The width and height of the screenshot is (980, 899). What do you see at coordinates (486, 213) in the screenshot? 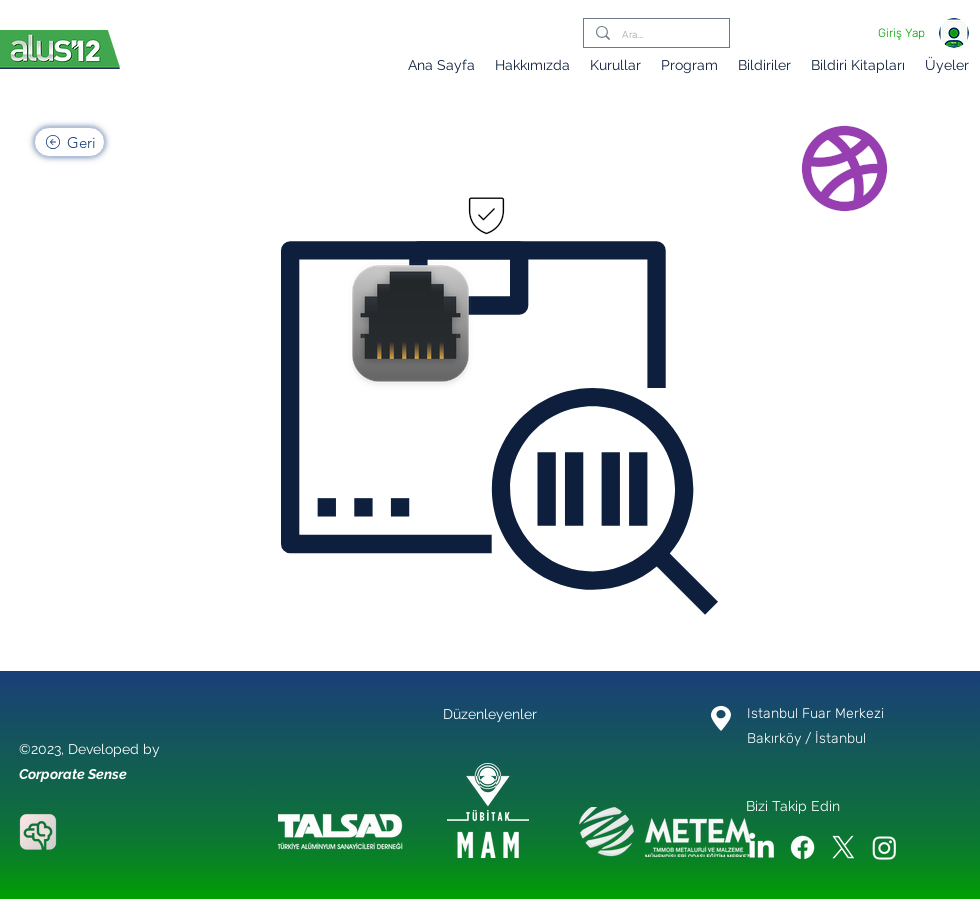
I see `indicates verified or secure status` at bounding box center [486, 213].